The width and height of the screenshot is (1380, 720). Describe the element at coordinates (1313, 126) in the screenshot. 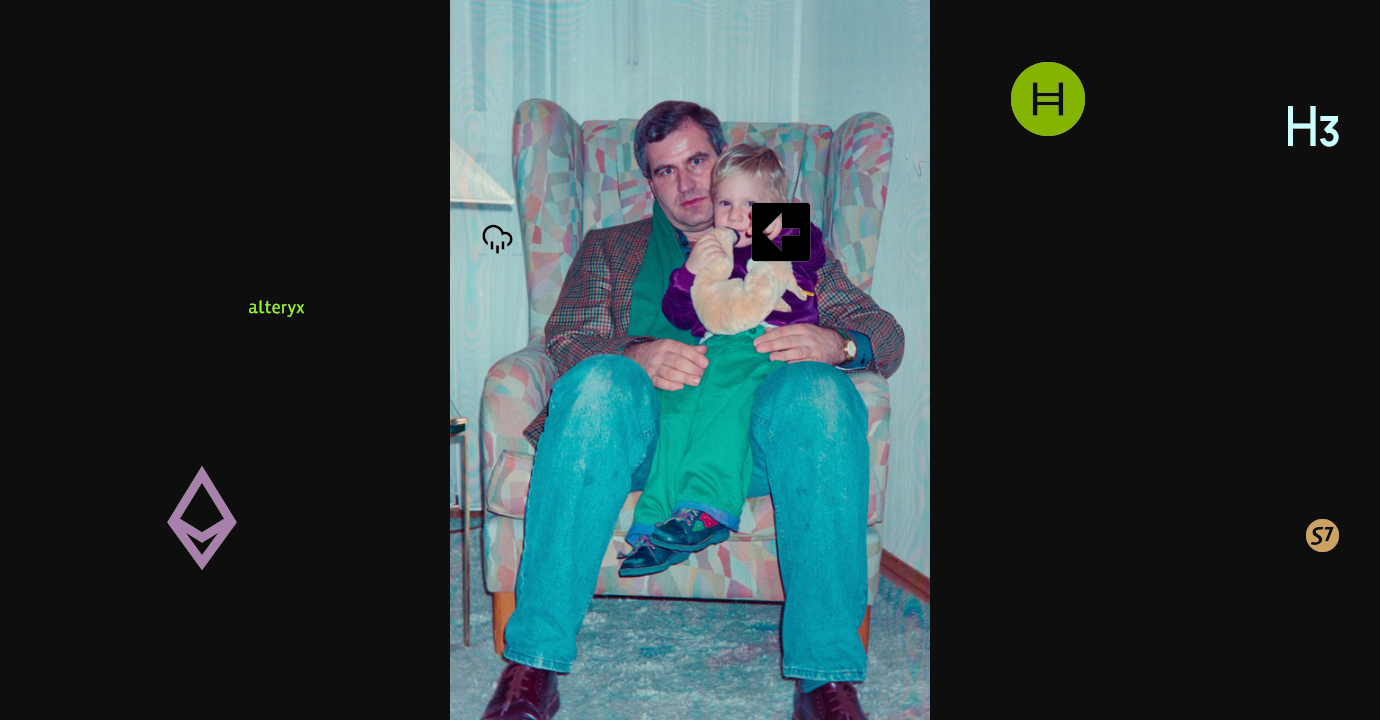

I see `format text as heading level 3` at that location.